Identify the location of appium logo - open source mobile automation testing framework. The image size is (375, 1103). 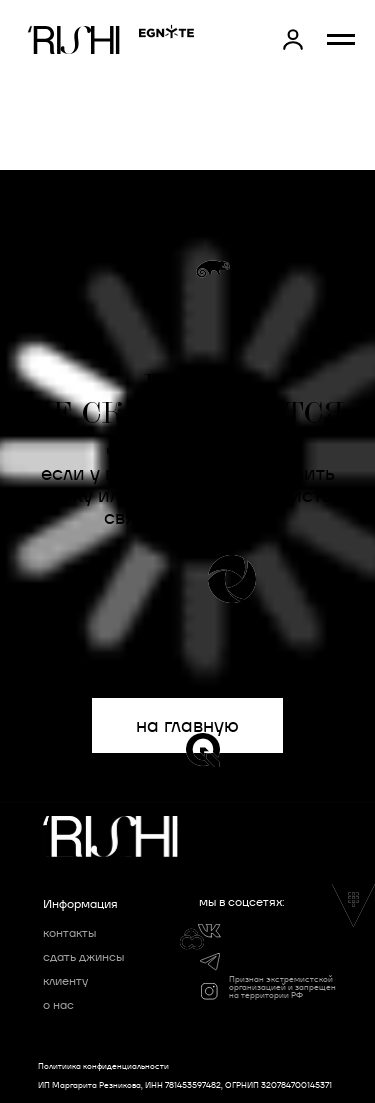
(232, 579).